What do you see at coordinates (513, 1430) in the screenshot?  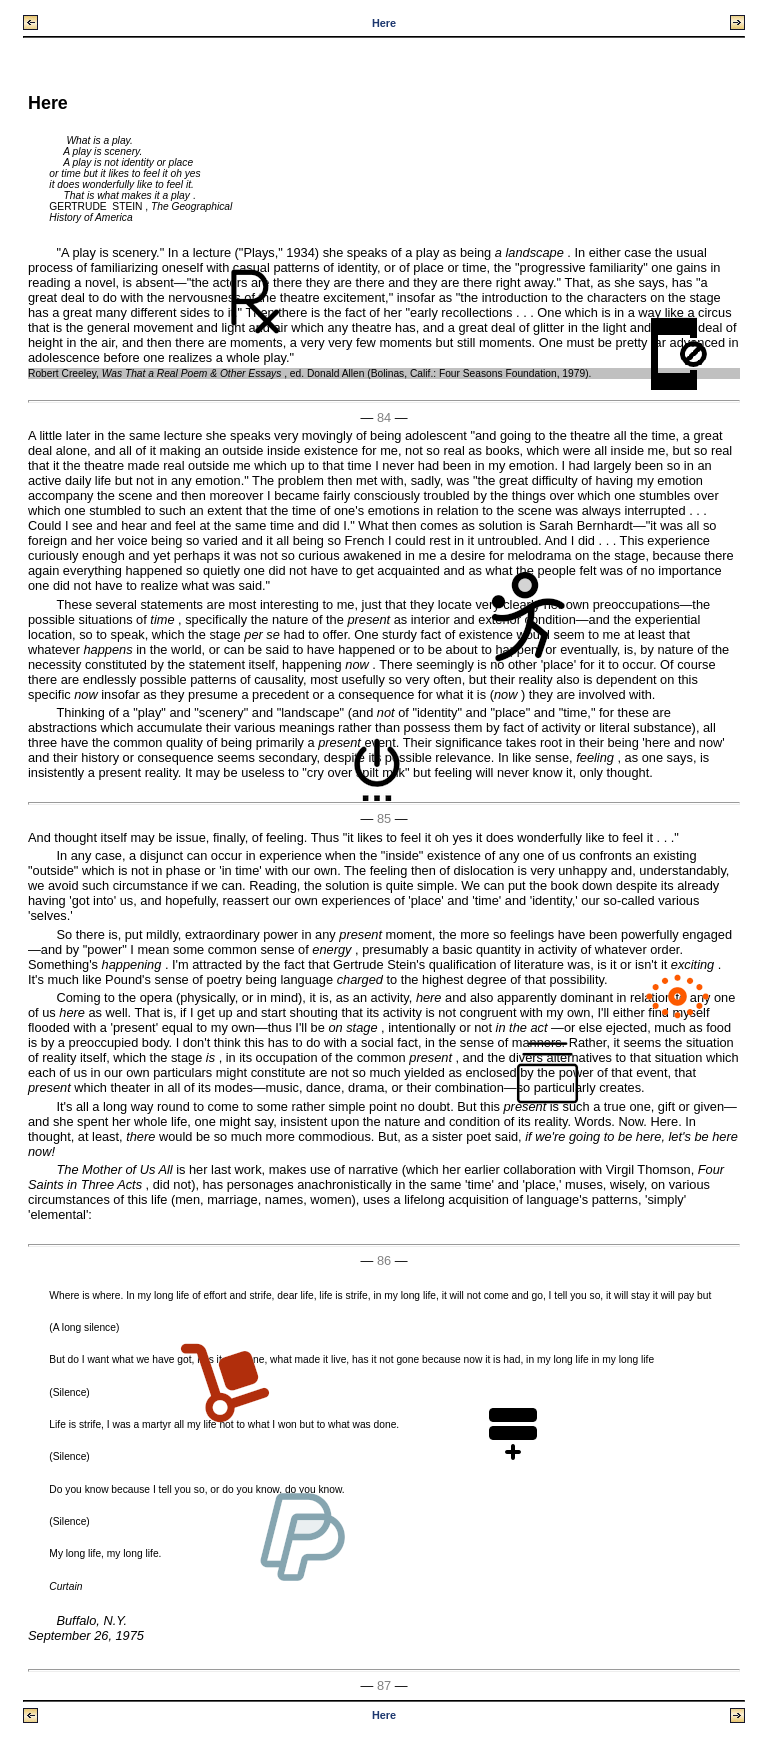 I see `add a new row below` at bounding box center [513, 1430].